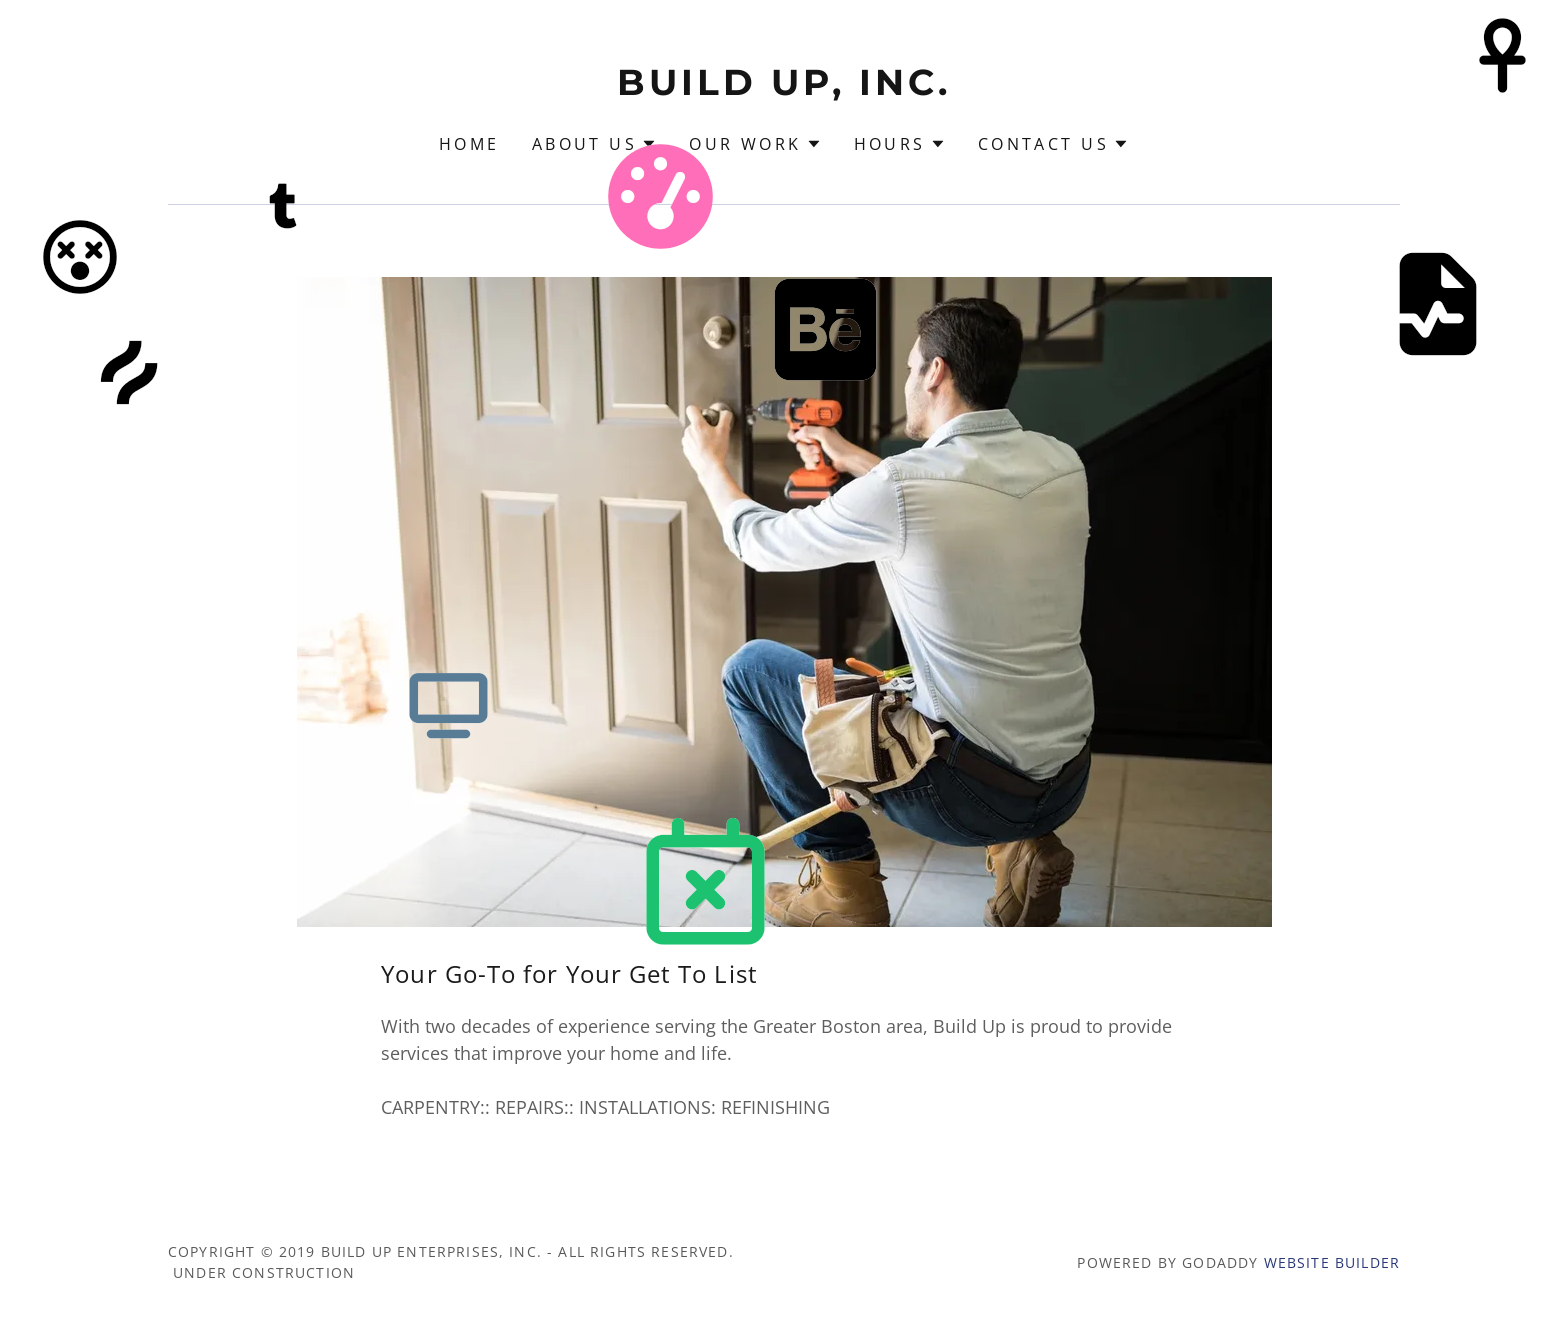 The image size is (1568, 1339). Describe the element at coordinates (448, 703) in the screenshot. I see `access tv or video streaming` at that location.